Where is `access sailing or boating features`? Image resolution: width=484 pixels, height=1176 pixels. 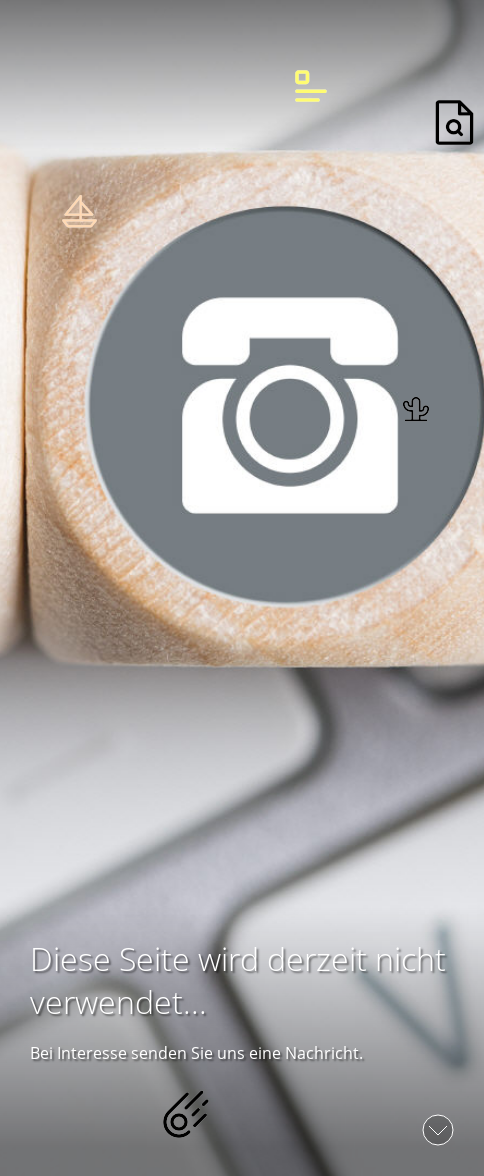
access sailing or boating features is located at coordinates (79, 213).